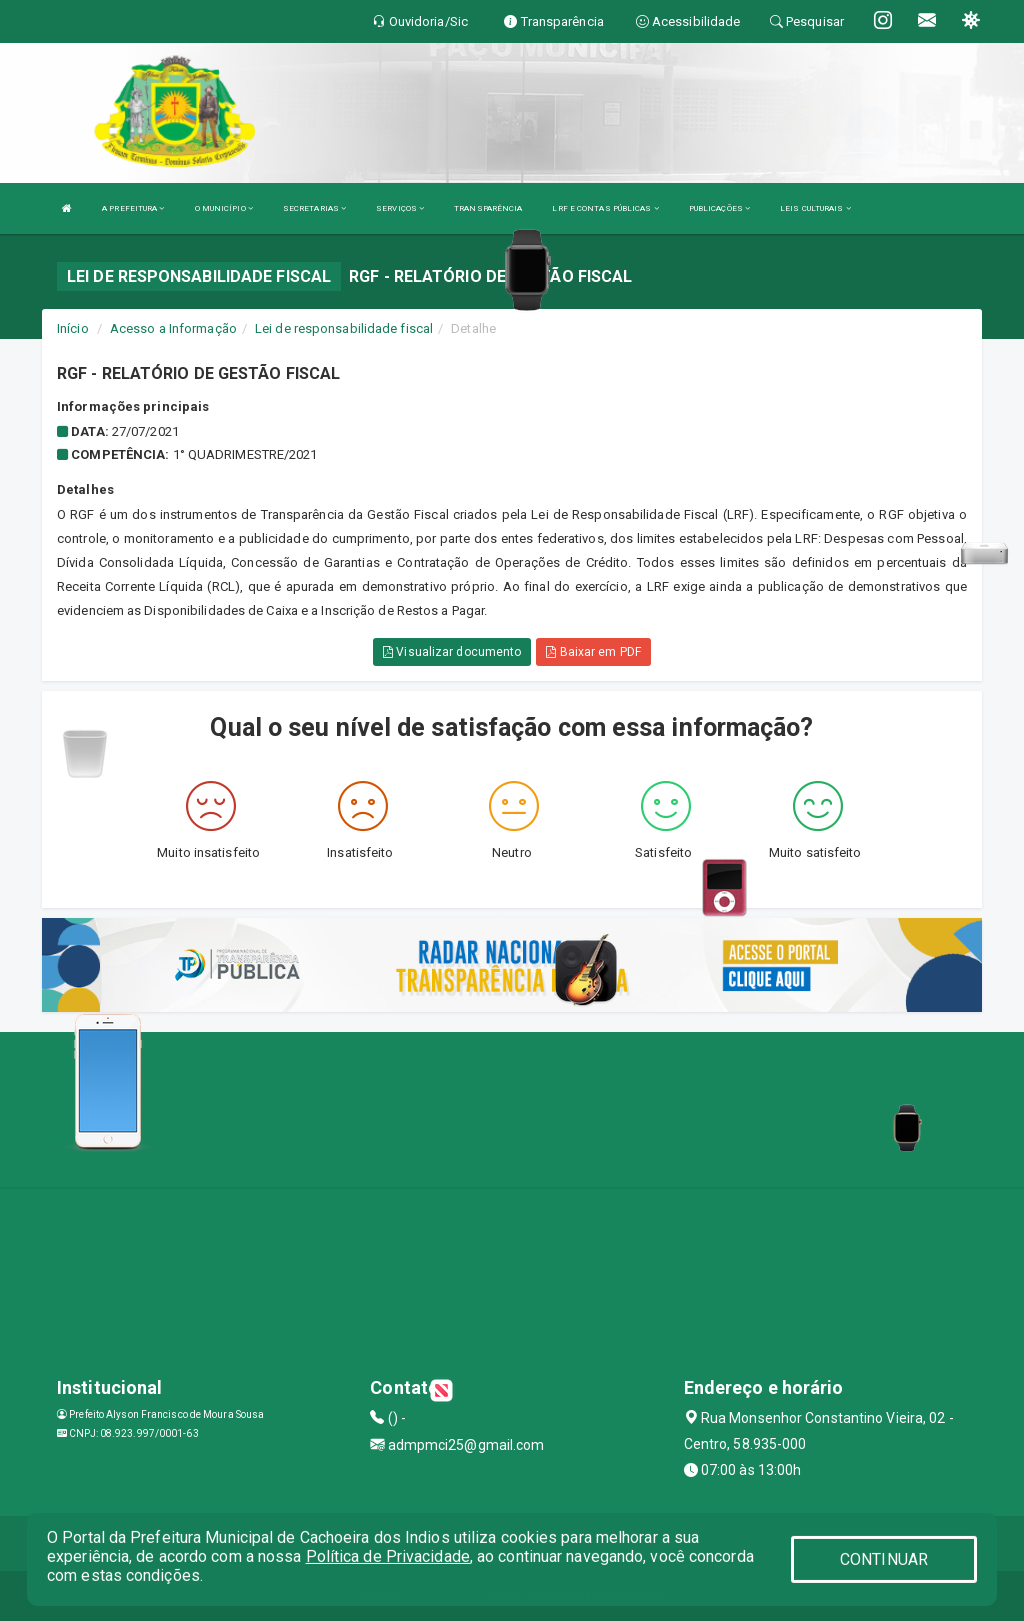  What do you see at coordinates (441, 1390) in the screenshot?
I see `open the apple news app` at bounding box center [441, 1390].